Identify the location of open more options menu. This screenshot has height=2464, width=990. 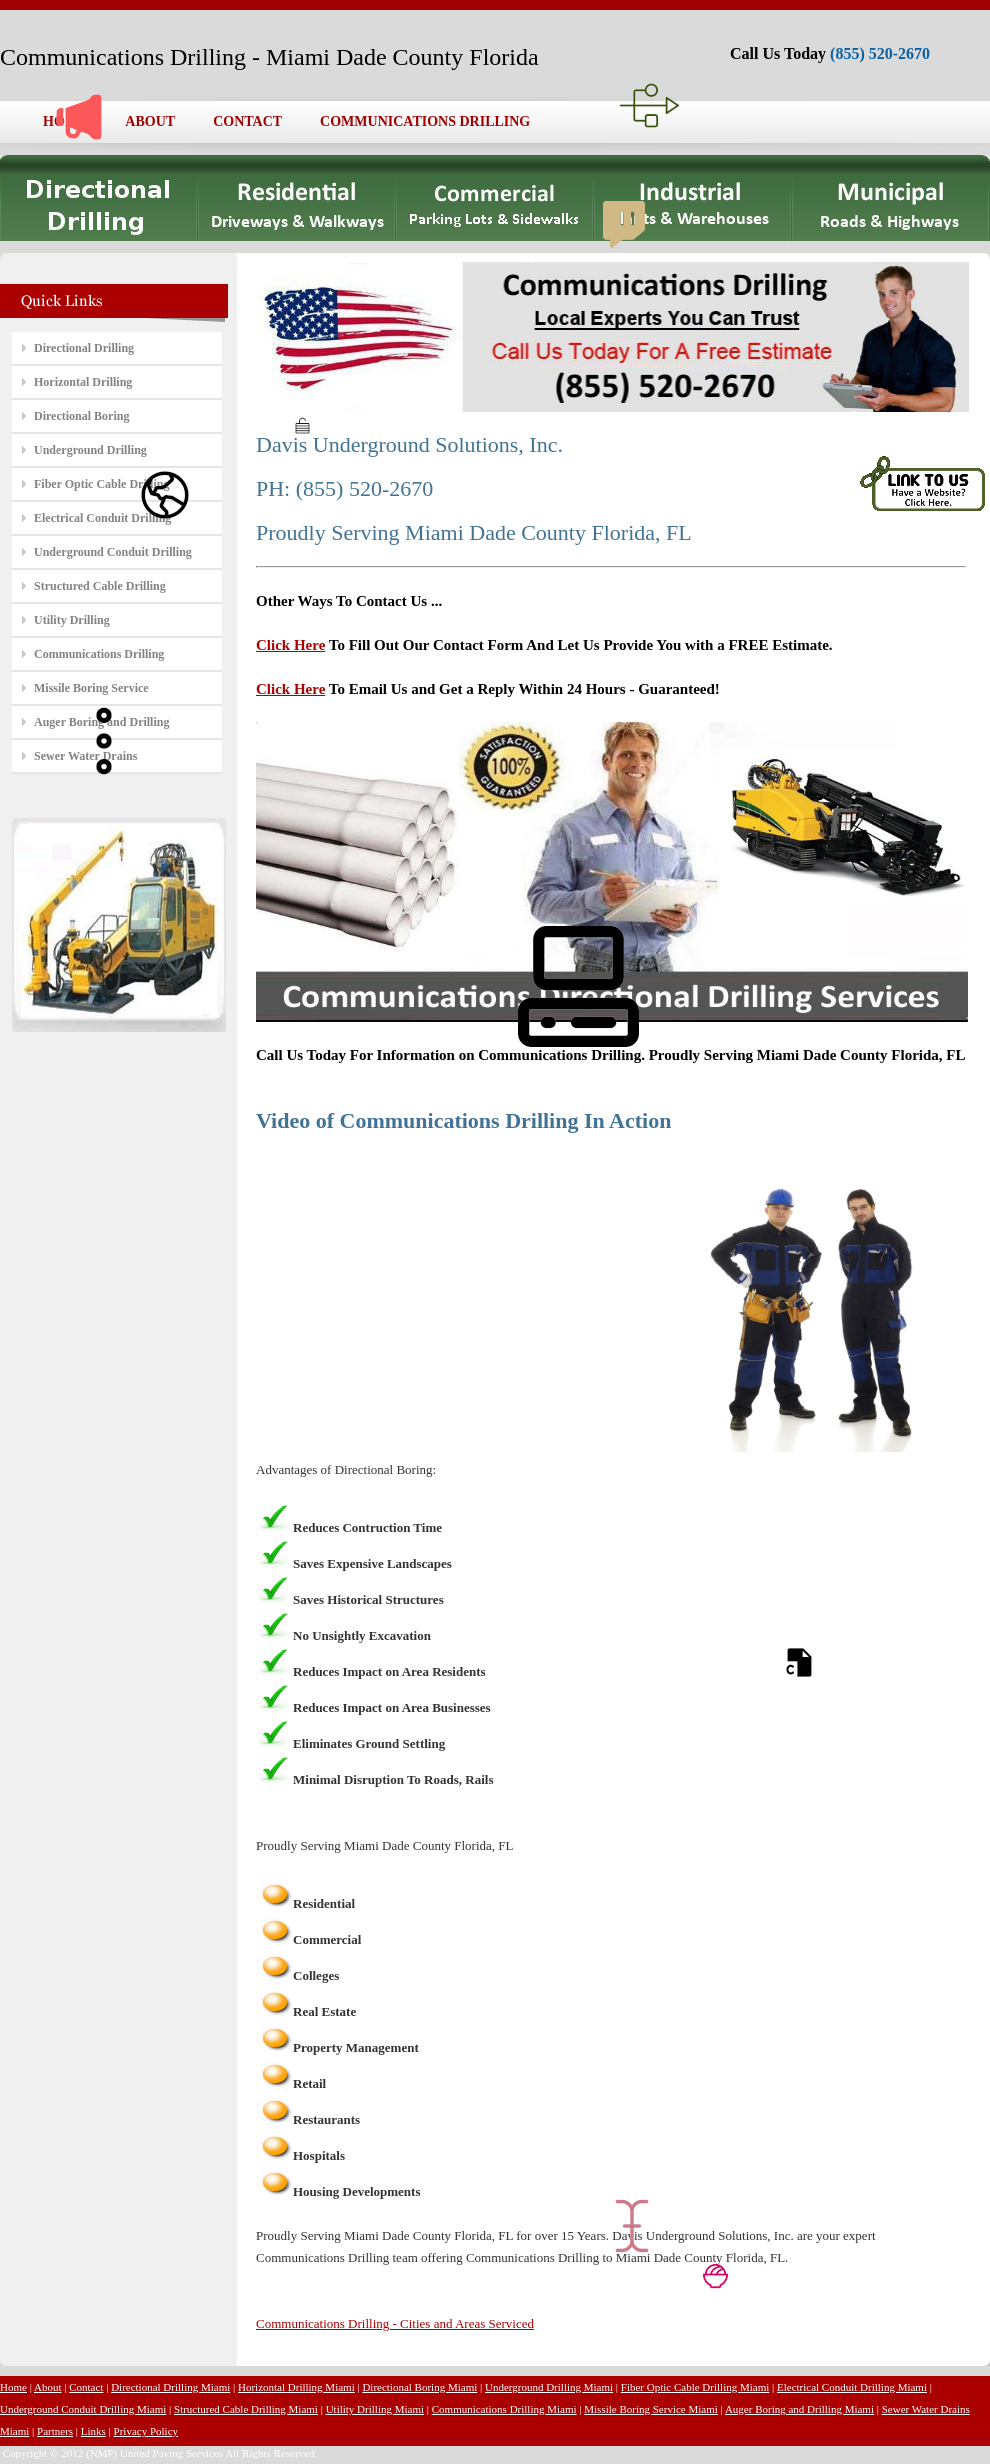
(104, 741).